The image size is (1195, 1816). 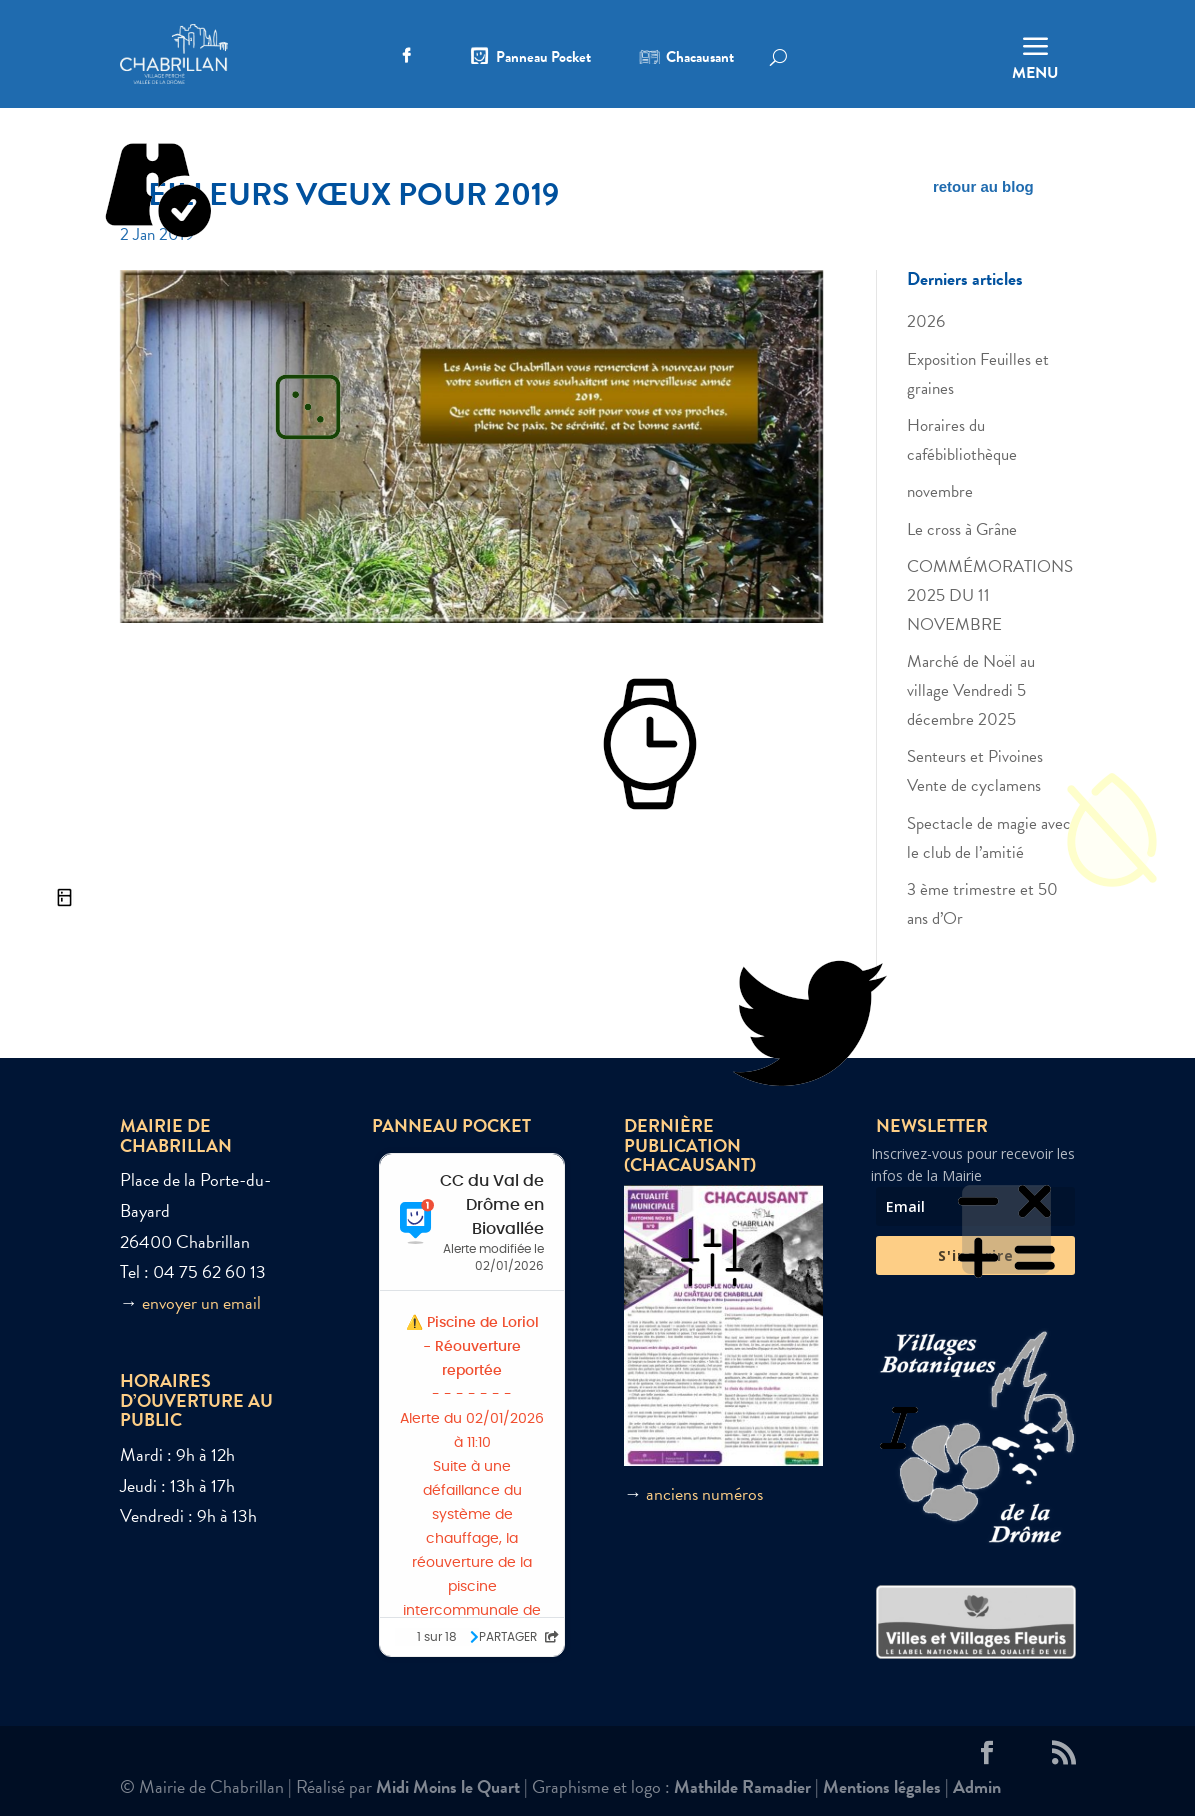 I want to click on open calculator or math tools, so click(x=1006, y=1229).